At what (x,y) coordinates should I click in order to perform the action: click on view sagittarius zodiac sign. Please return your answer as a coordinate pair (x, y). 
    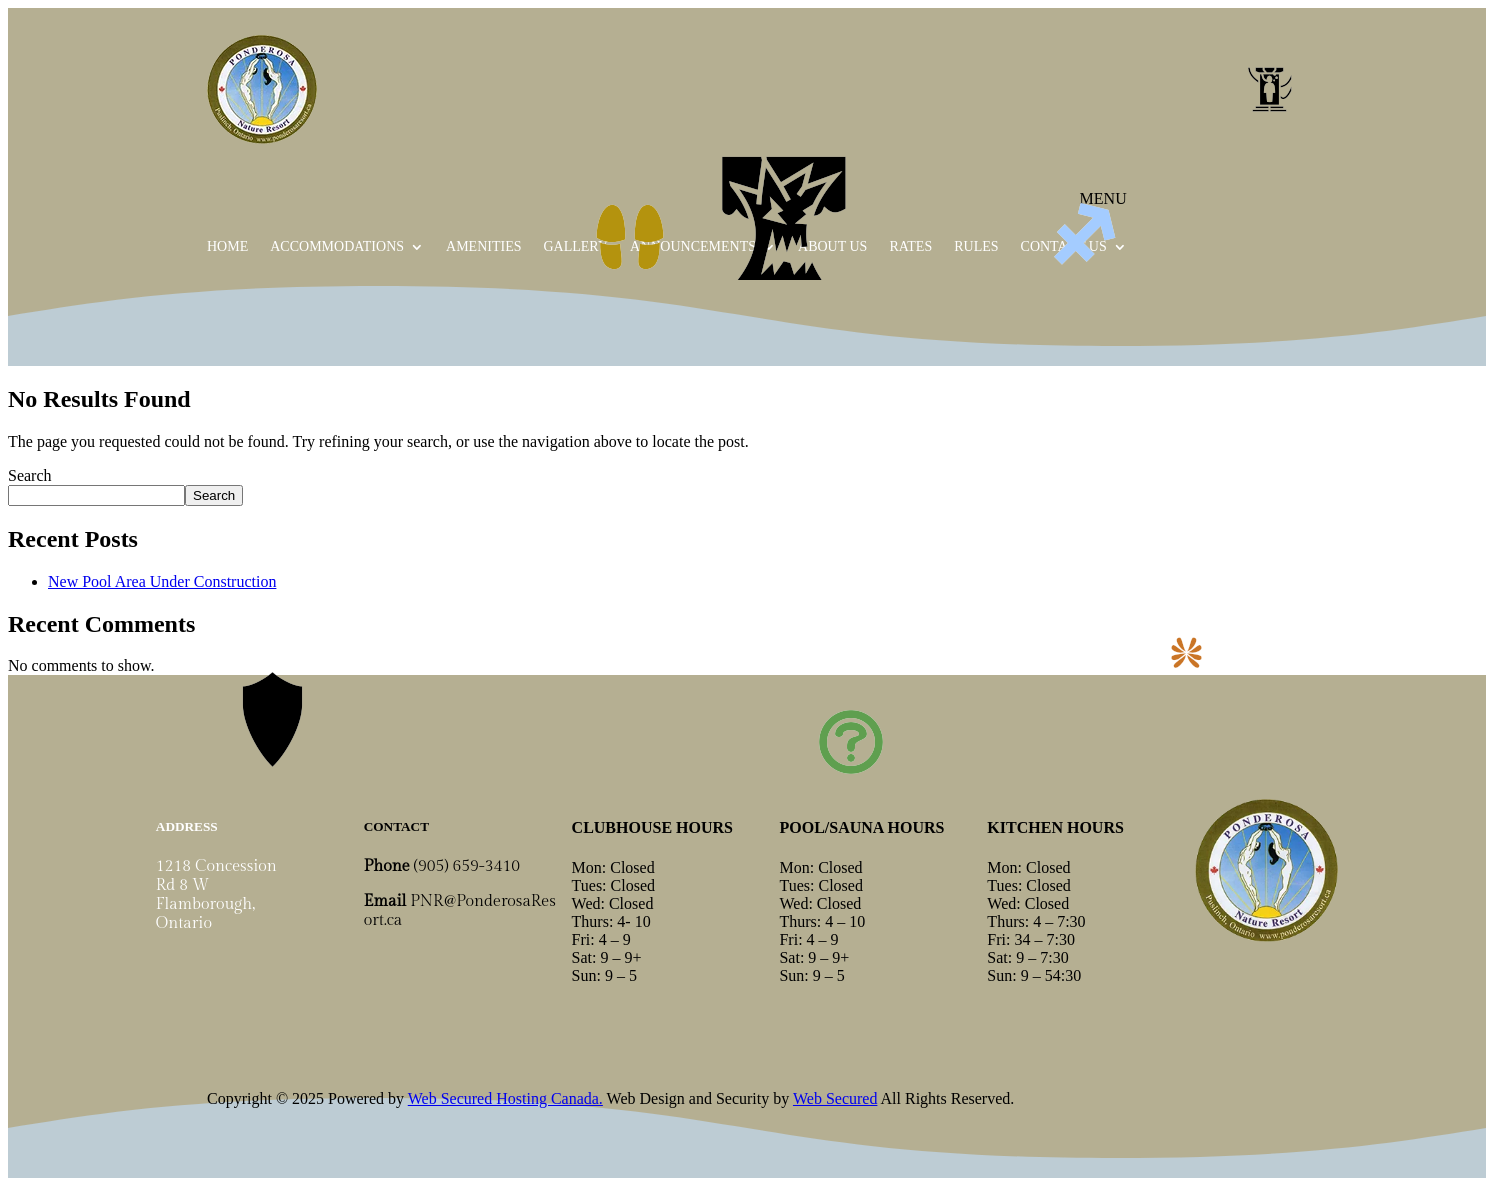
    Looking at the image, I should click on (1085, 234).